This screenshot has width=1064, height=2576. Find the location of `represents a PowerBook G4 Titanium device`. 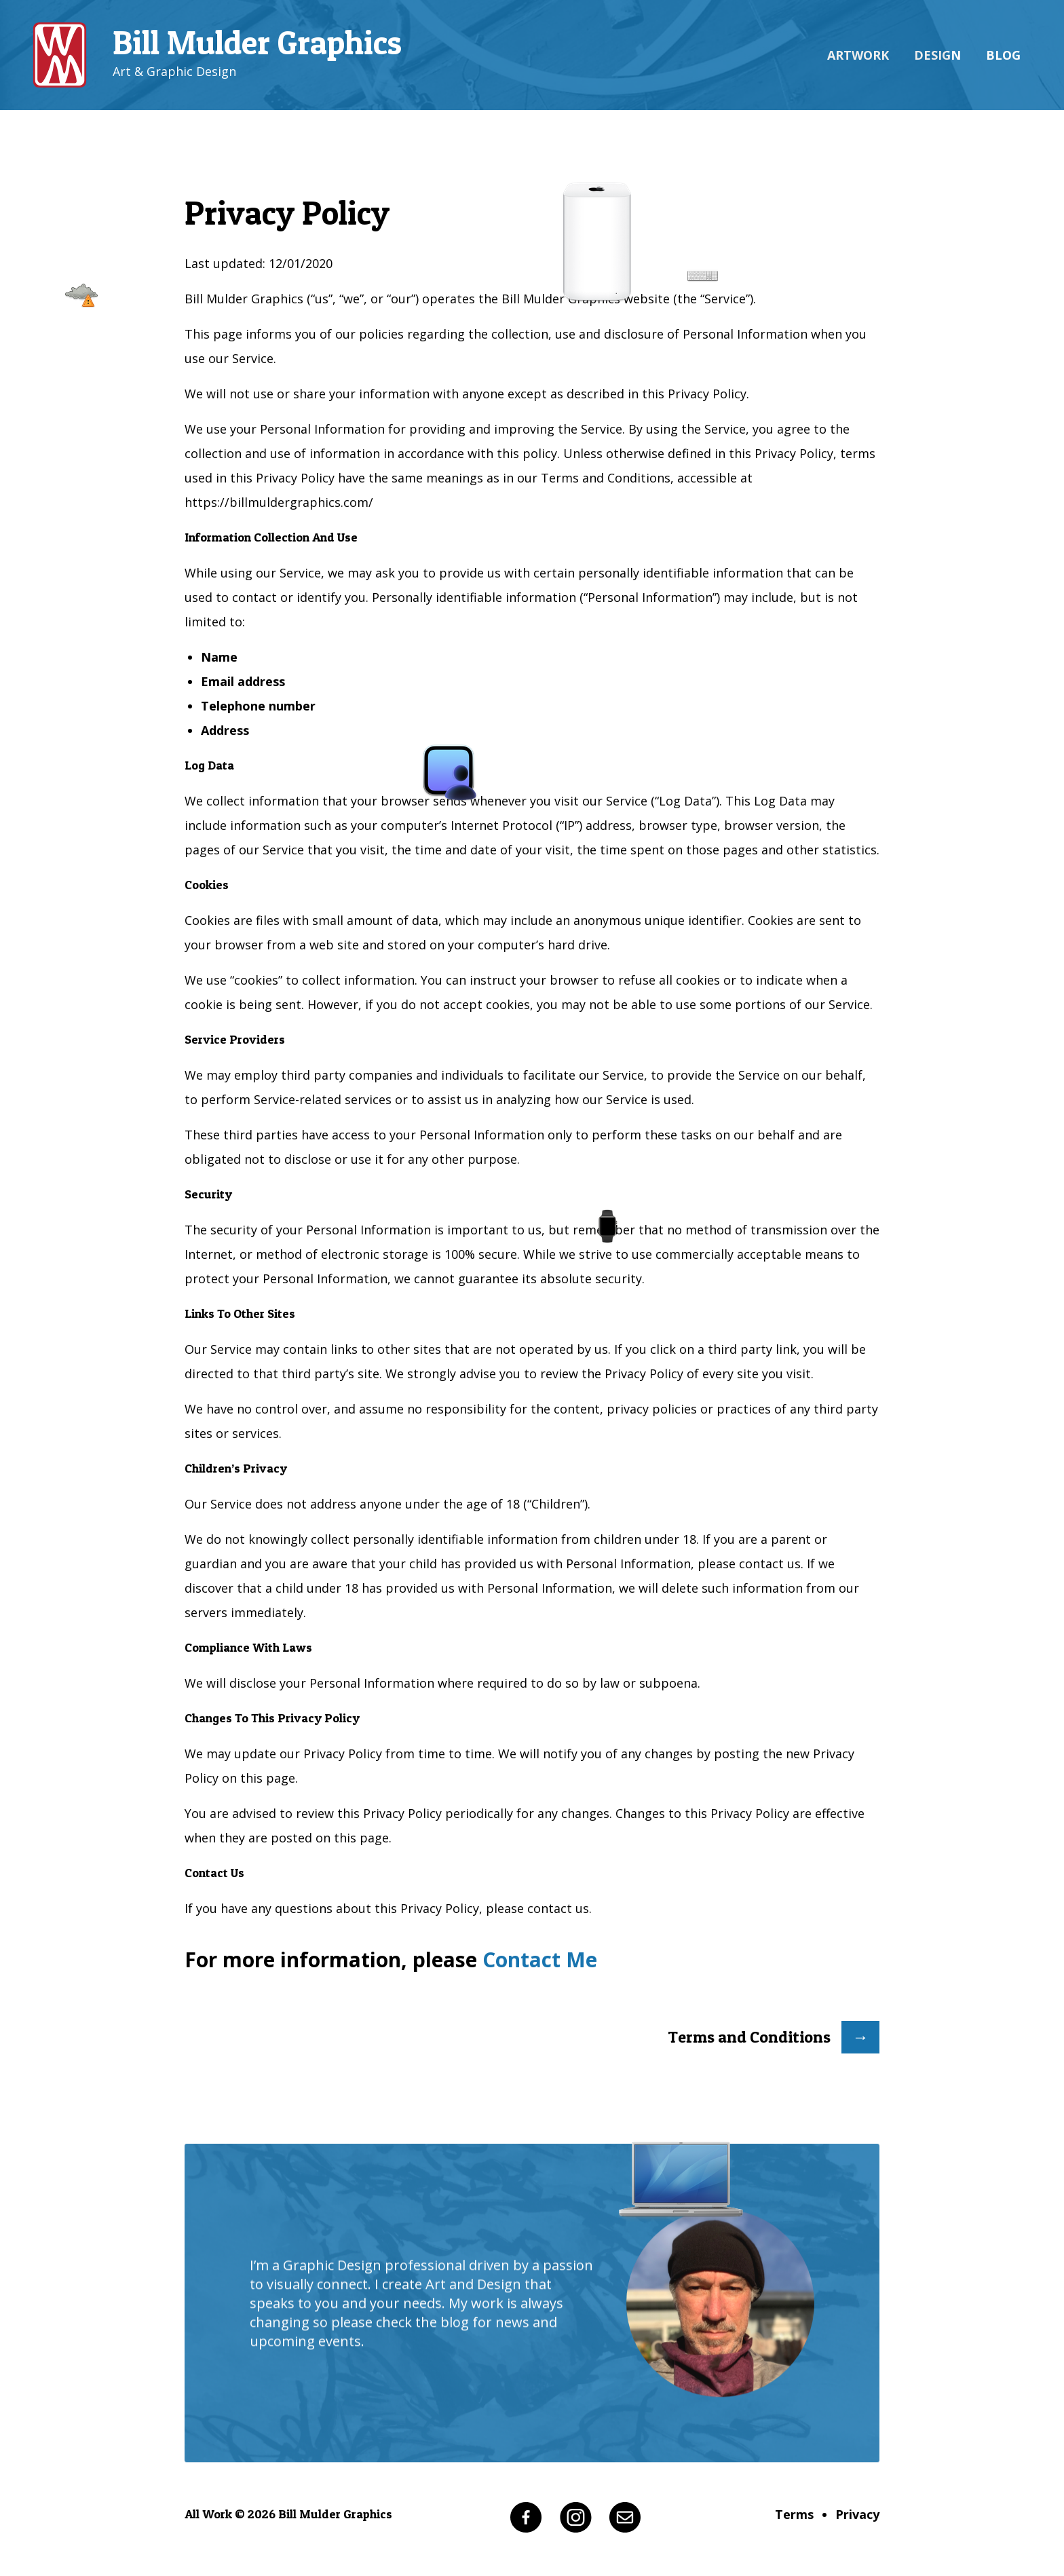

represents a PowerBook G4 Titanium device is located at coordinates (681, 2175).